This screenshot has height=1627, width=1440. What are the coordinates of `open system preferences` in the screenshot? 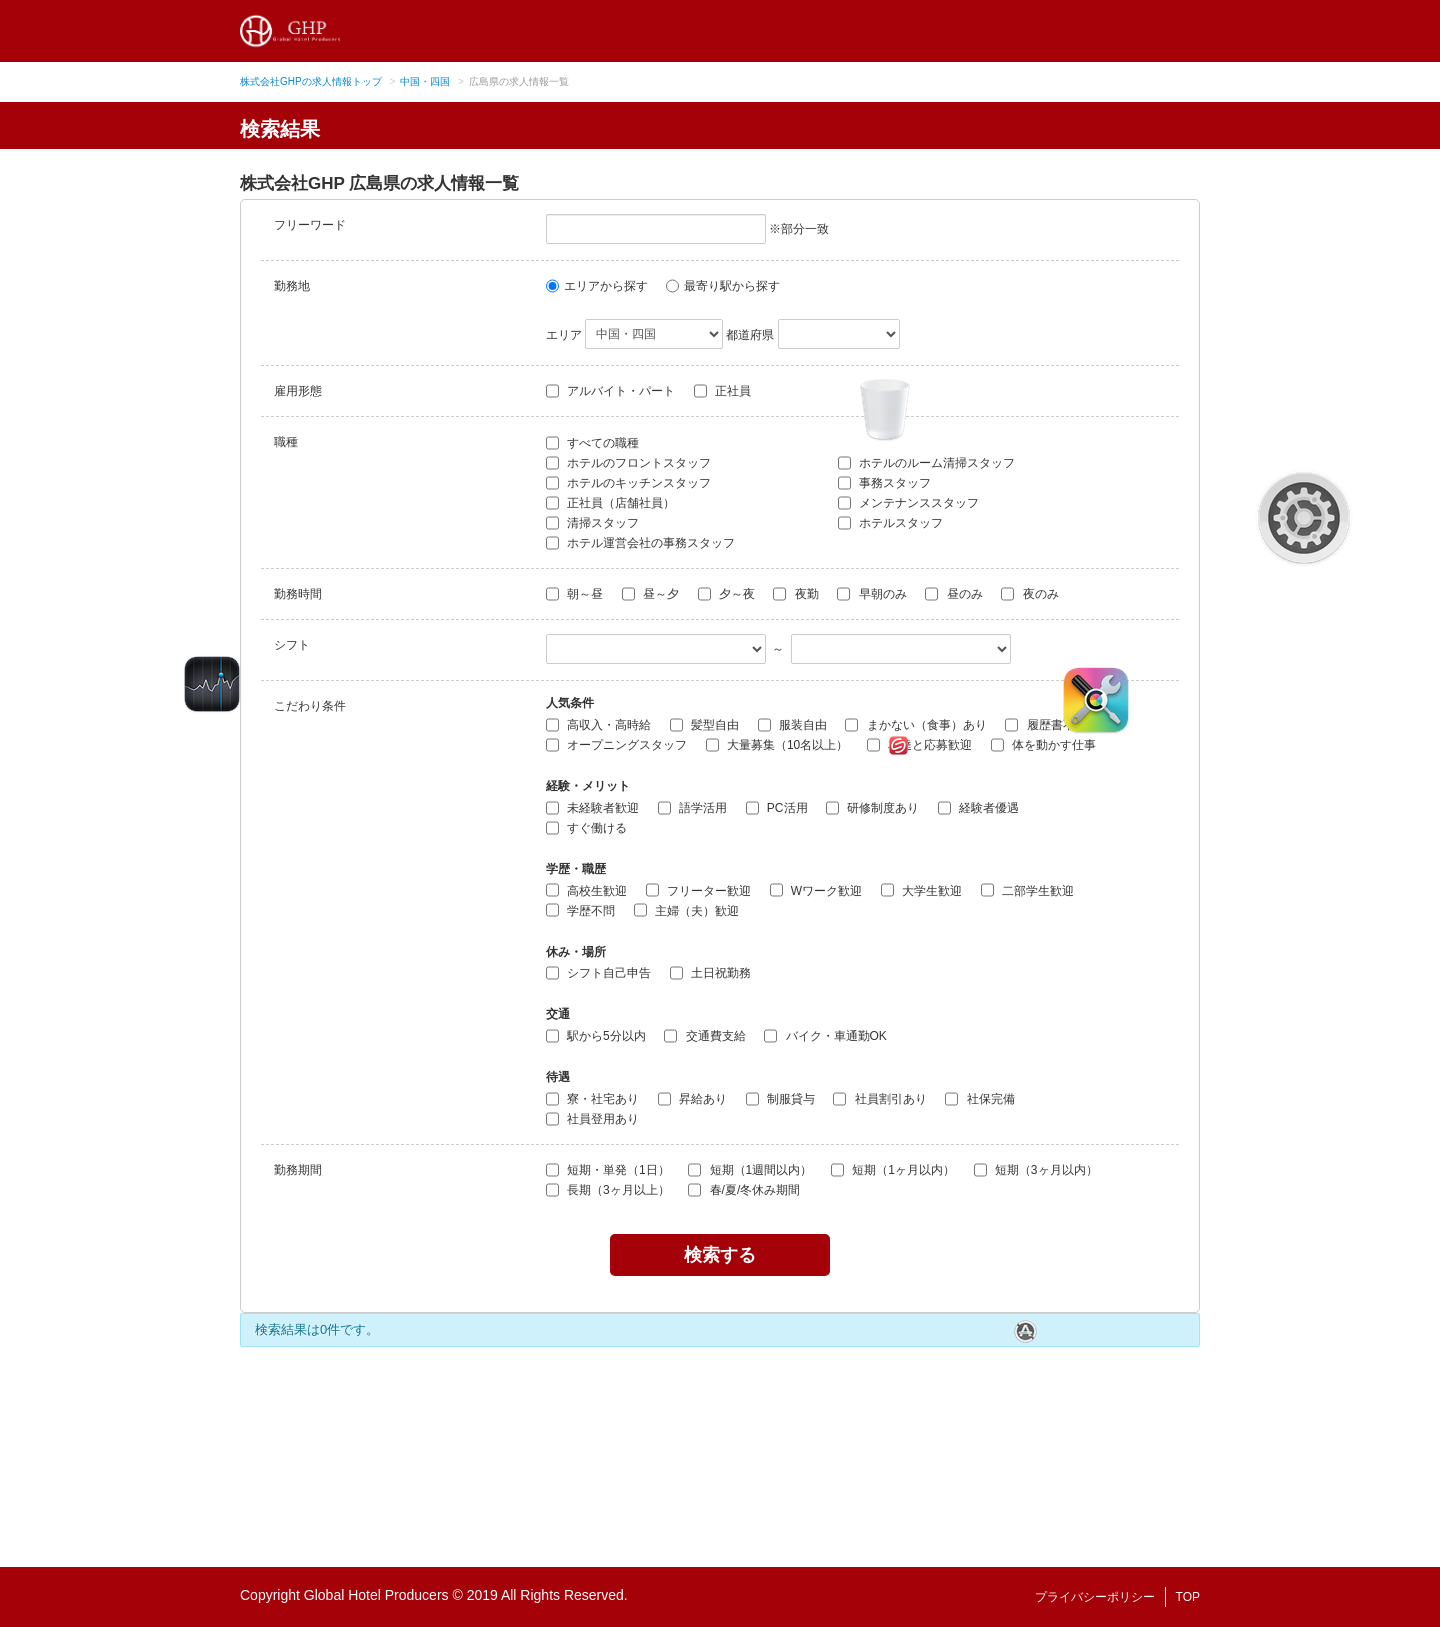 It's located at (1304, 518).